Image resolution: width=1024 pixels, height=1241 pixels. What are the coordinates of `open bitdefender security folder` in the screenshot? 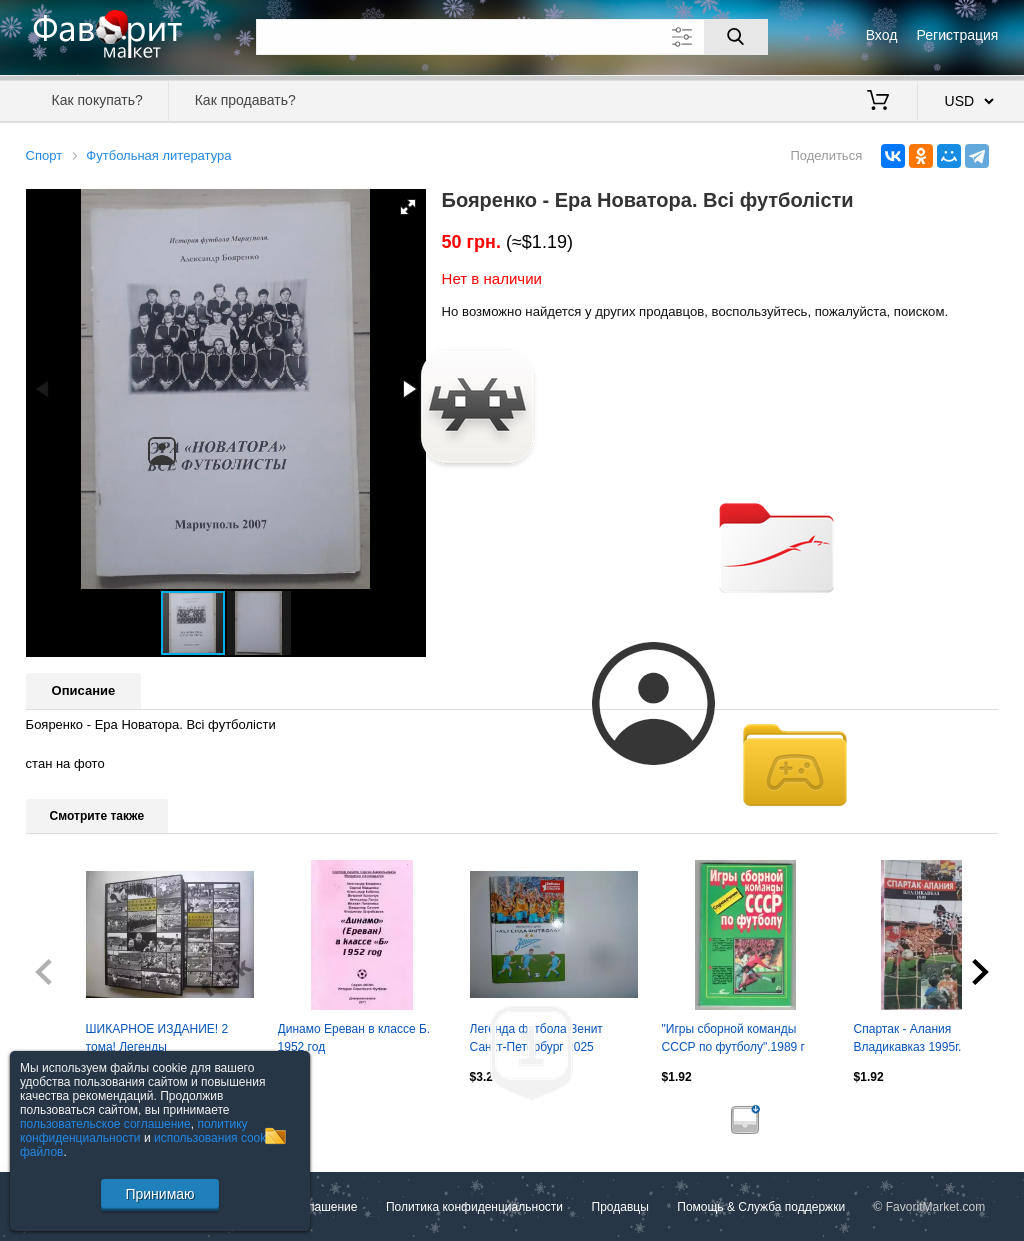 It's located at (776, 551).